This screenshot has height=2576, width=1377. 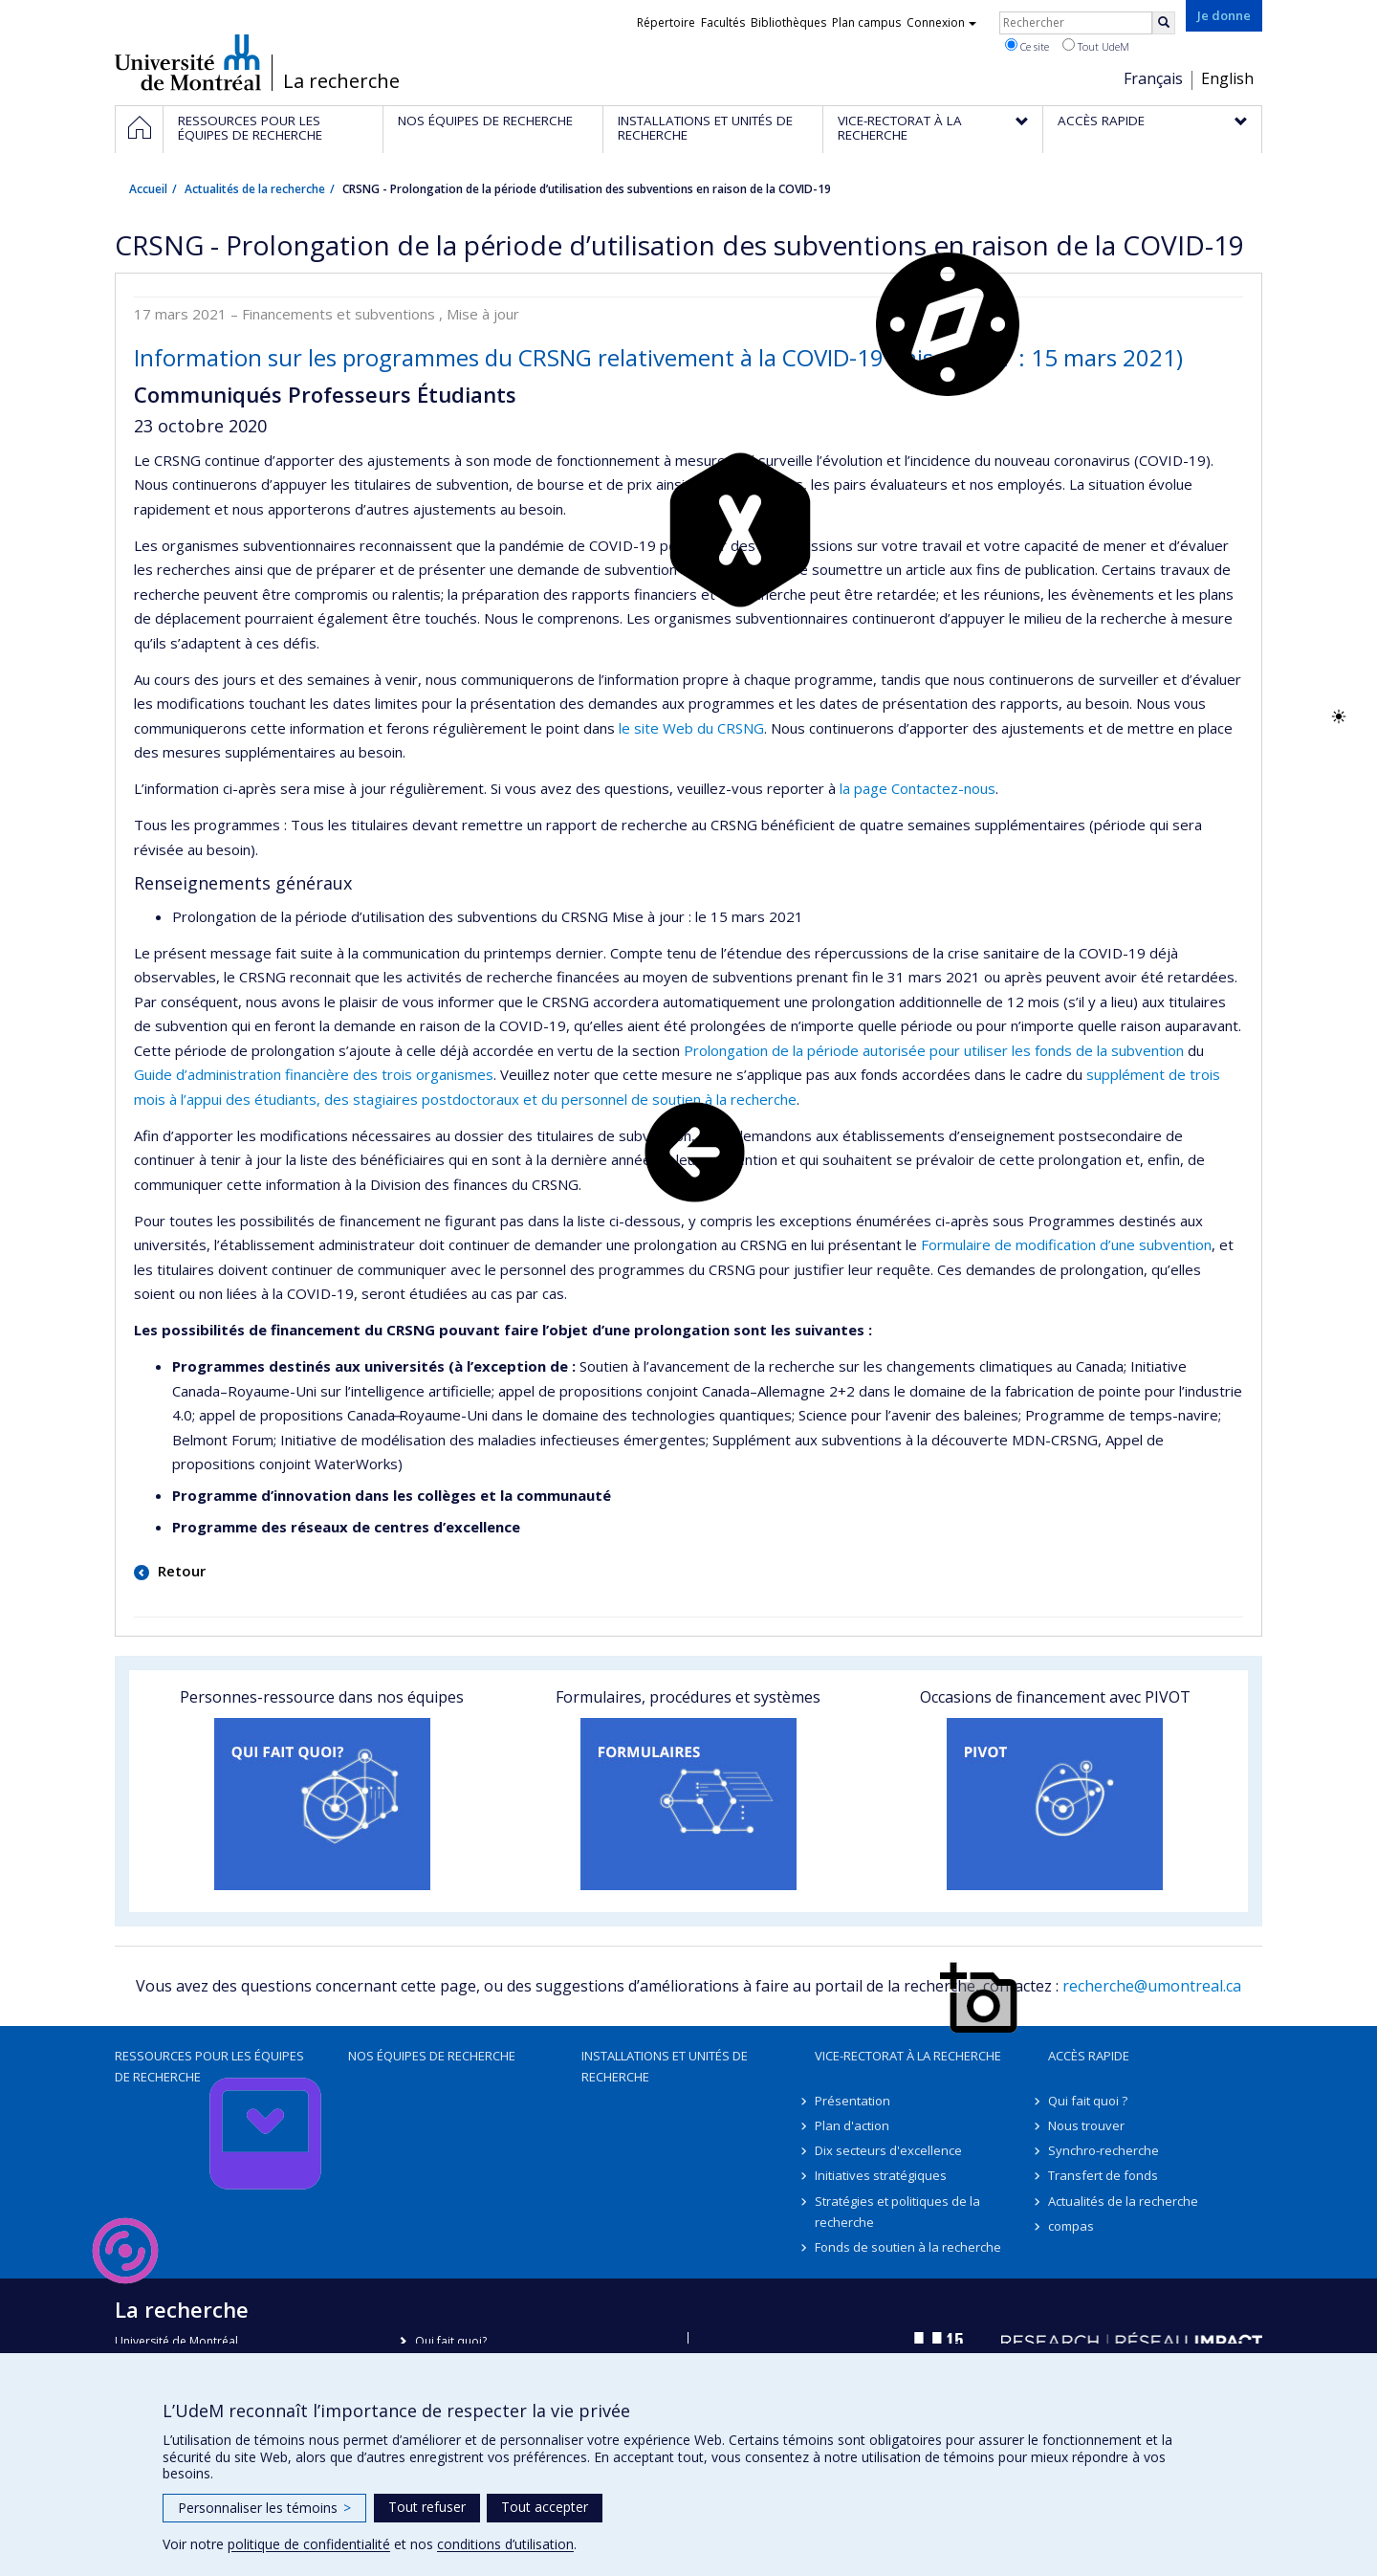 What do you see at coordinates (1339, 716) in the screenshot?
I see `toggle light mode or bright display` at bounding box center [1339, 716].